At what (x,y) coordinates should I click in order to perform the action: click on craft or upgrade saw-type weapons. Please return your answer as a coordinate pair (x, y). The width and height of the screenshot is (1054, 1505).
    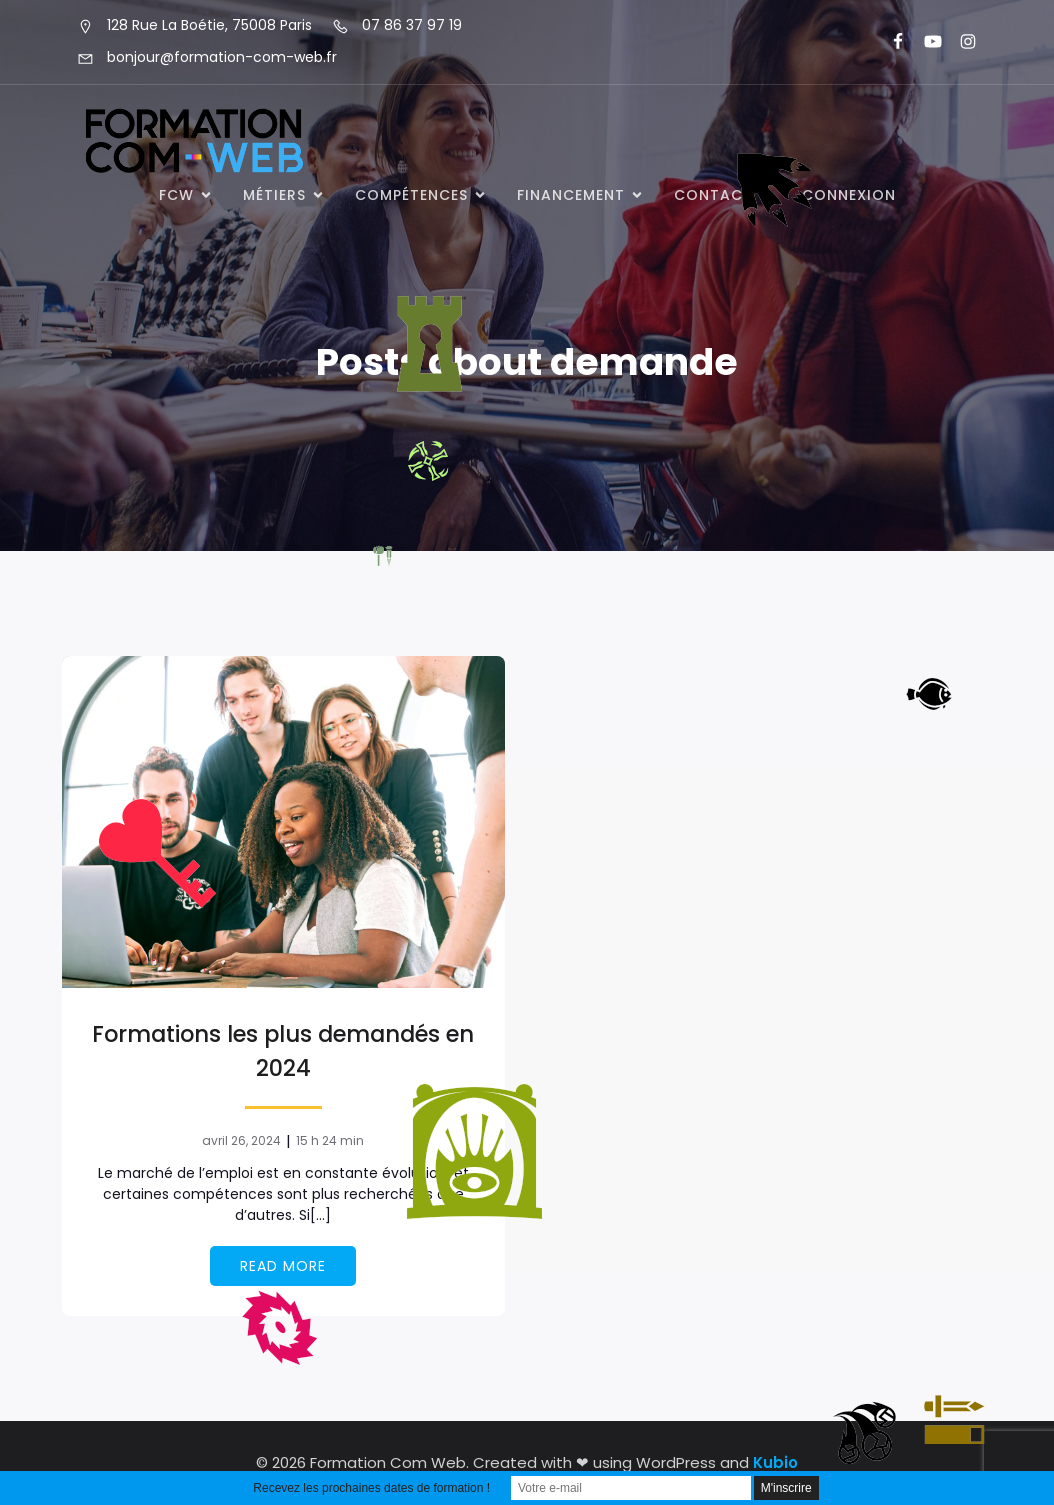
    Looking at the image, I should click on (280, 1328).